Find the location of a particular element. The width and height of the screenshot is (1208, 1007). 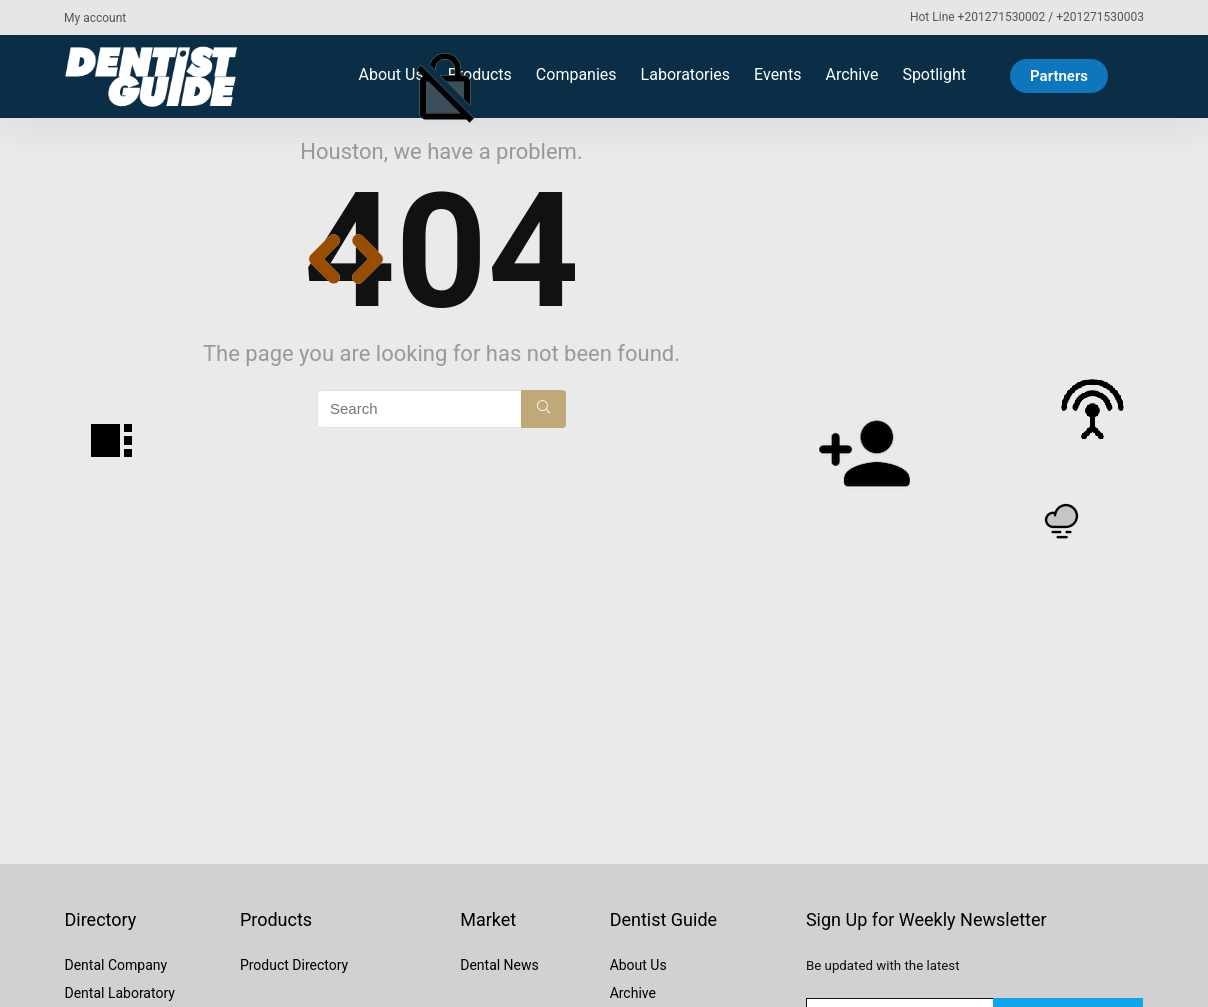

adjust horizontal positioning is located at coordinates (346, 259).